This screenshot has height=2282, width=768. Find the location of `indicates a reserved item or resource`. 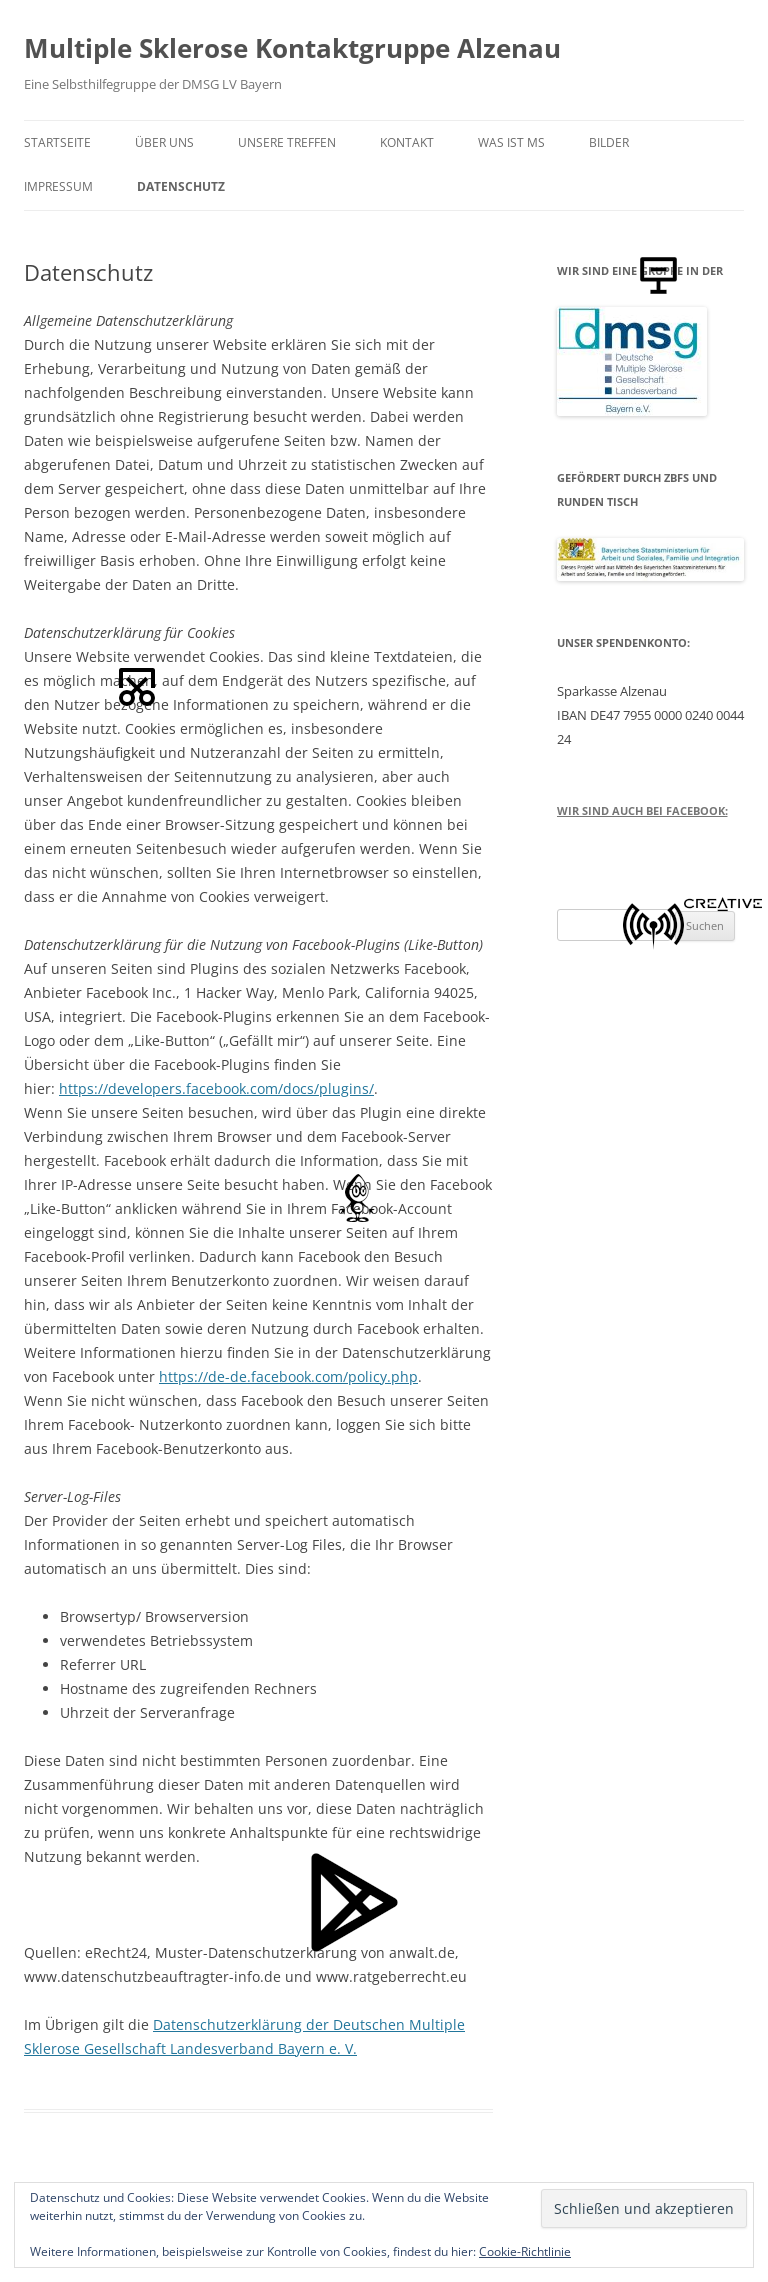

indicates a reserved item or resource is located at coordinates (658, 275).